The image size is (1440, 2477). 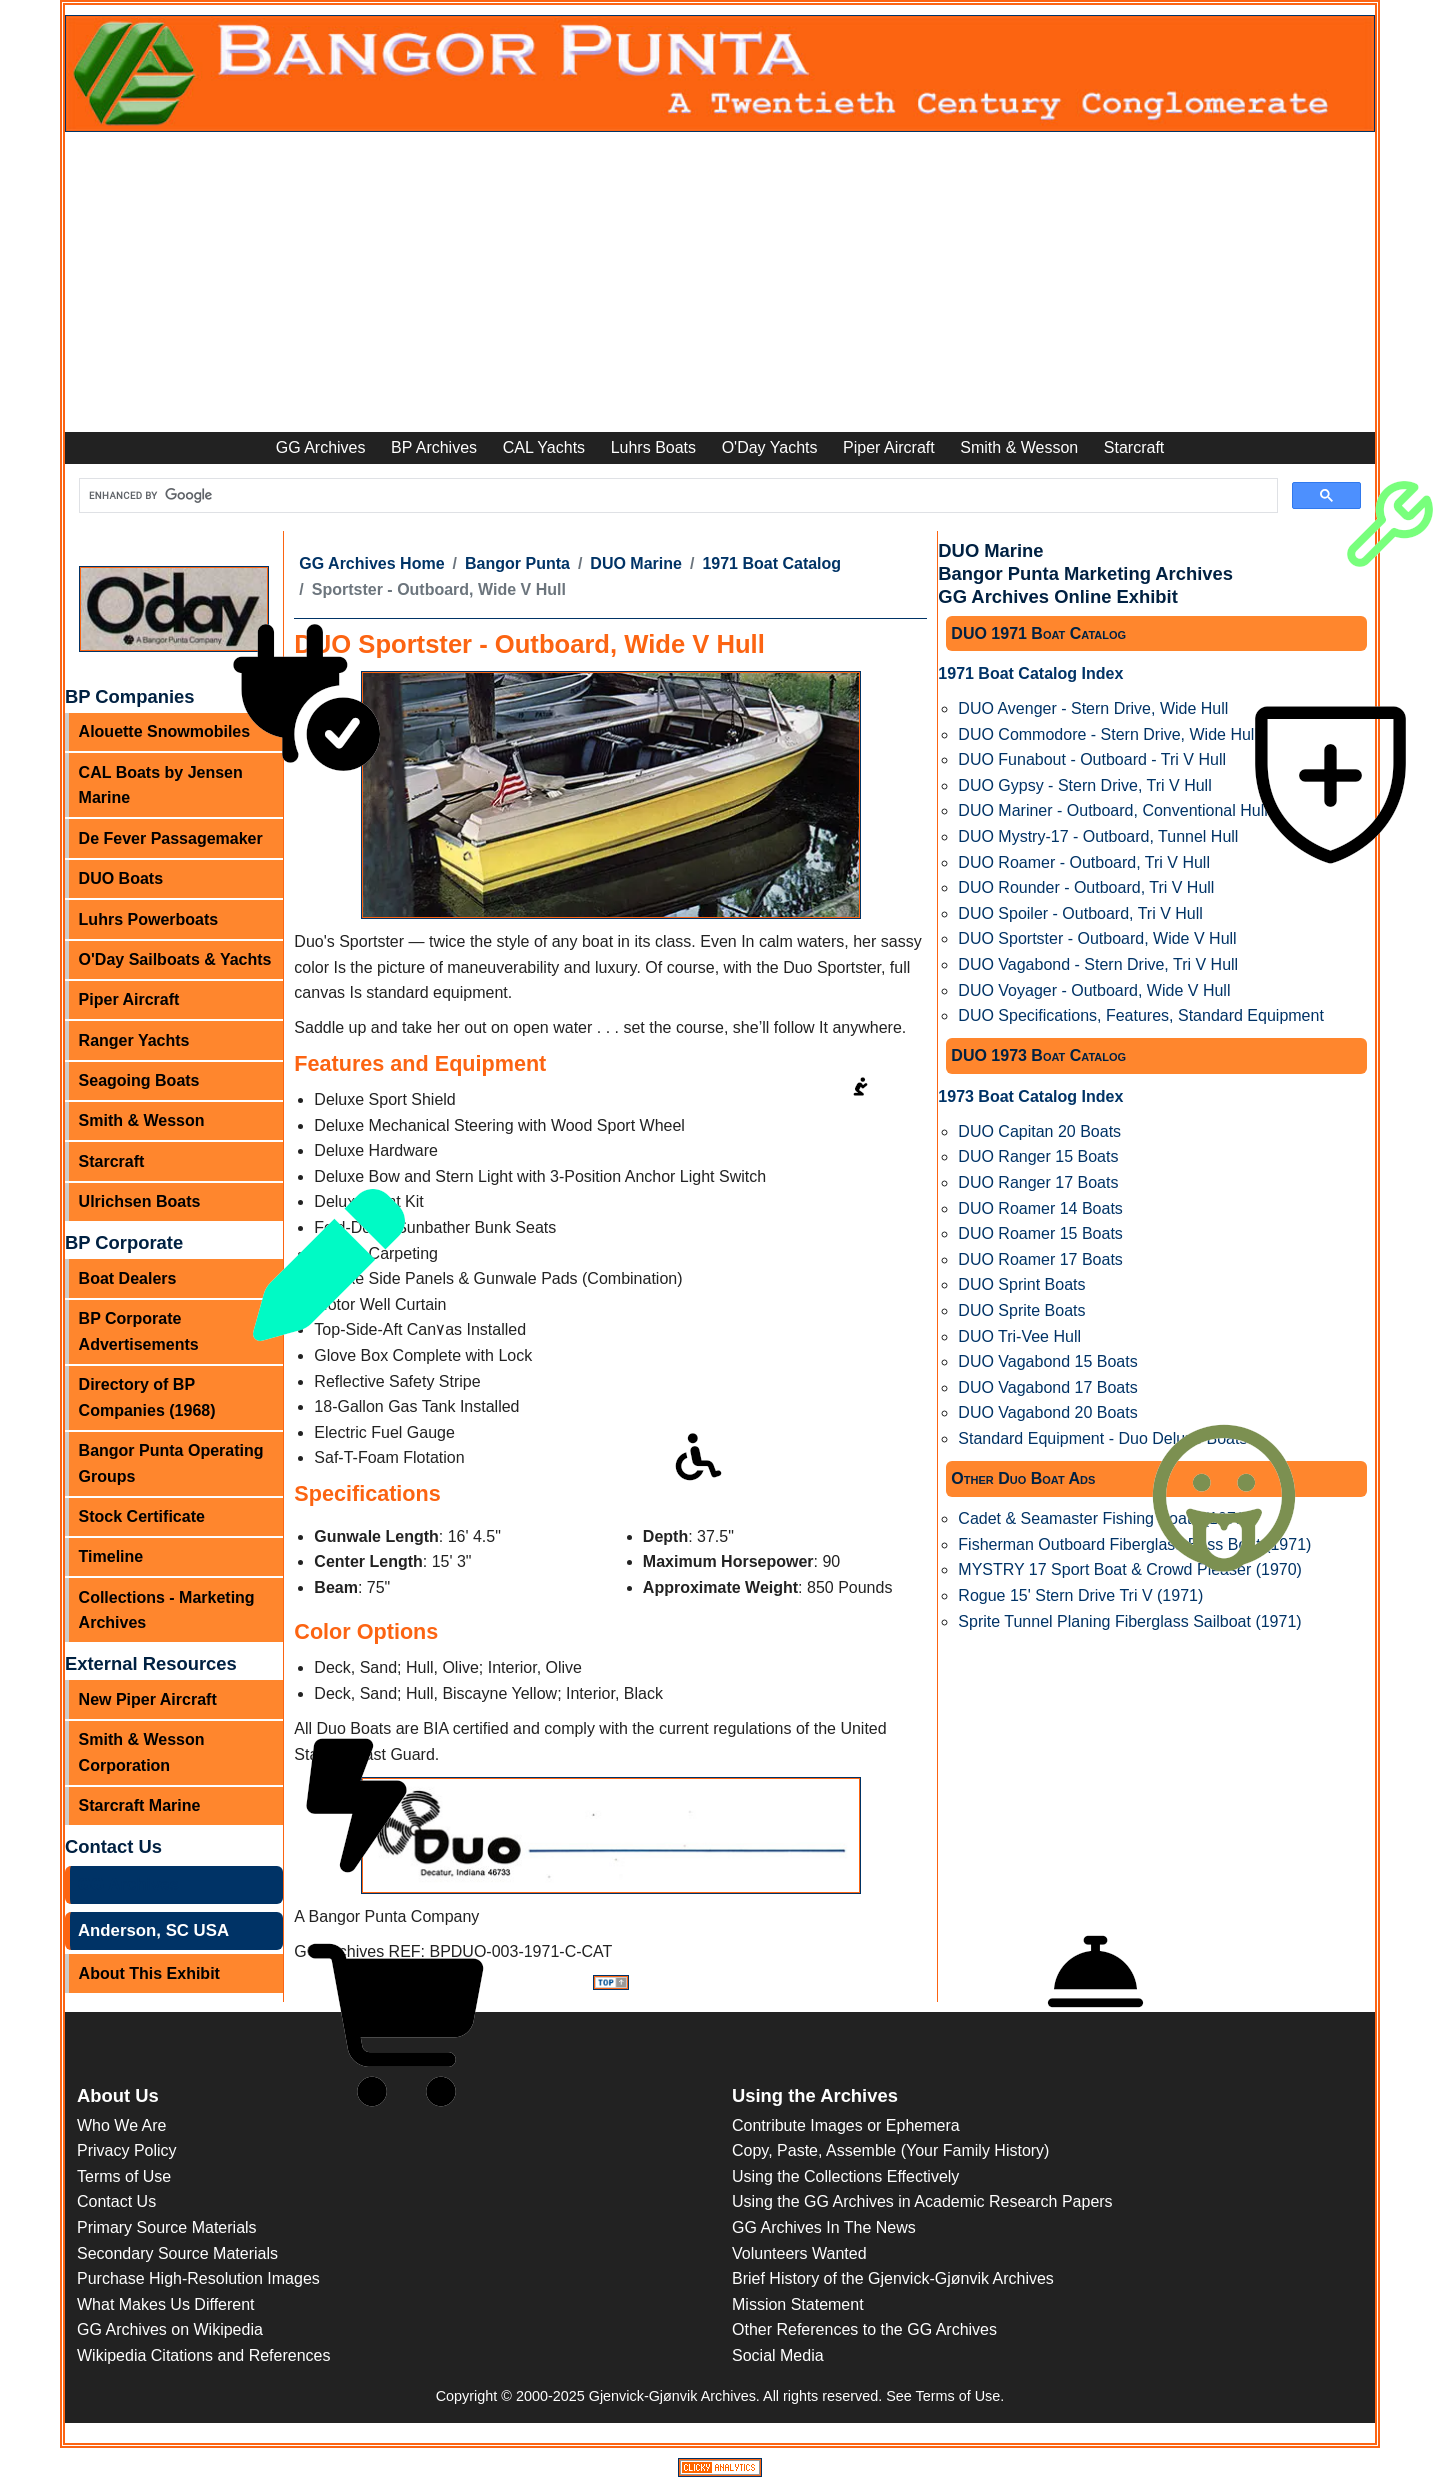 What do you see at coordinates (698, 1457) in the screenshot?
I see `indicates wheelchair accessible facilities` at bounding box center [698, 1457].